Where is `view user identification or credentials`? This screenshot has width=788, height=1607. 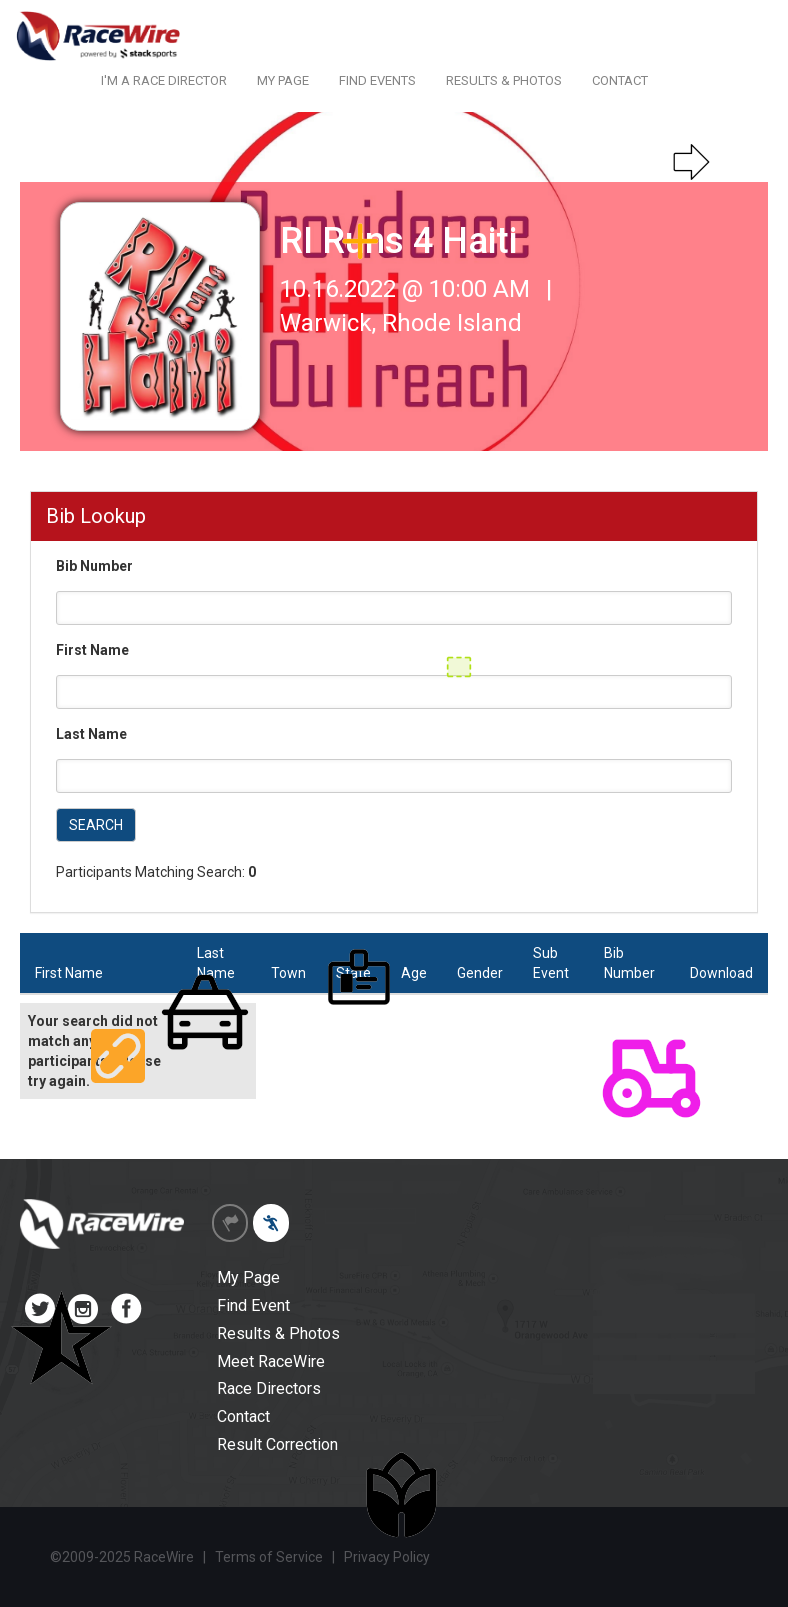 view user identification or credentials is located at coordinates (359, 977).